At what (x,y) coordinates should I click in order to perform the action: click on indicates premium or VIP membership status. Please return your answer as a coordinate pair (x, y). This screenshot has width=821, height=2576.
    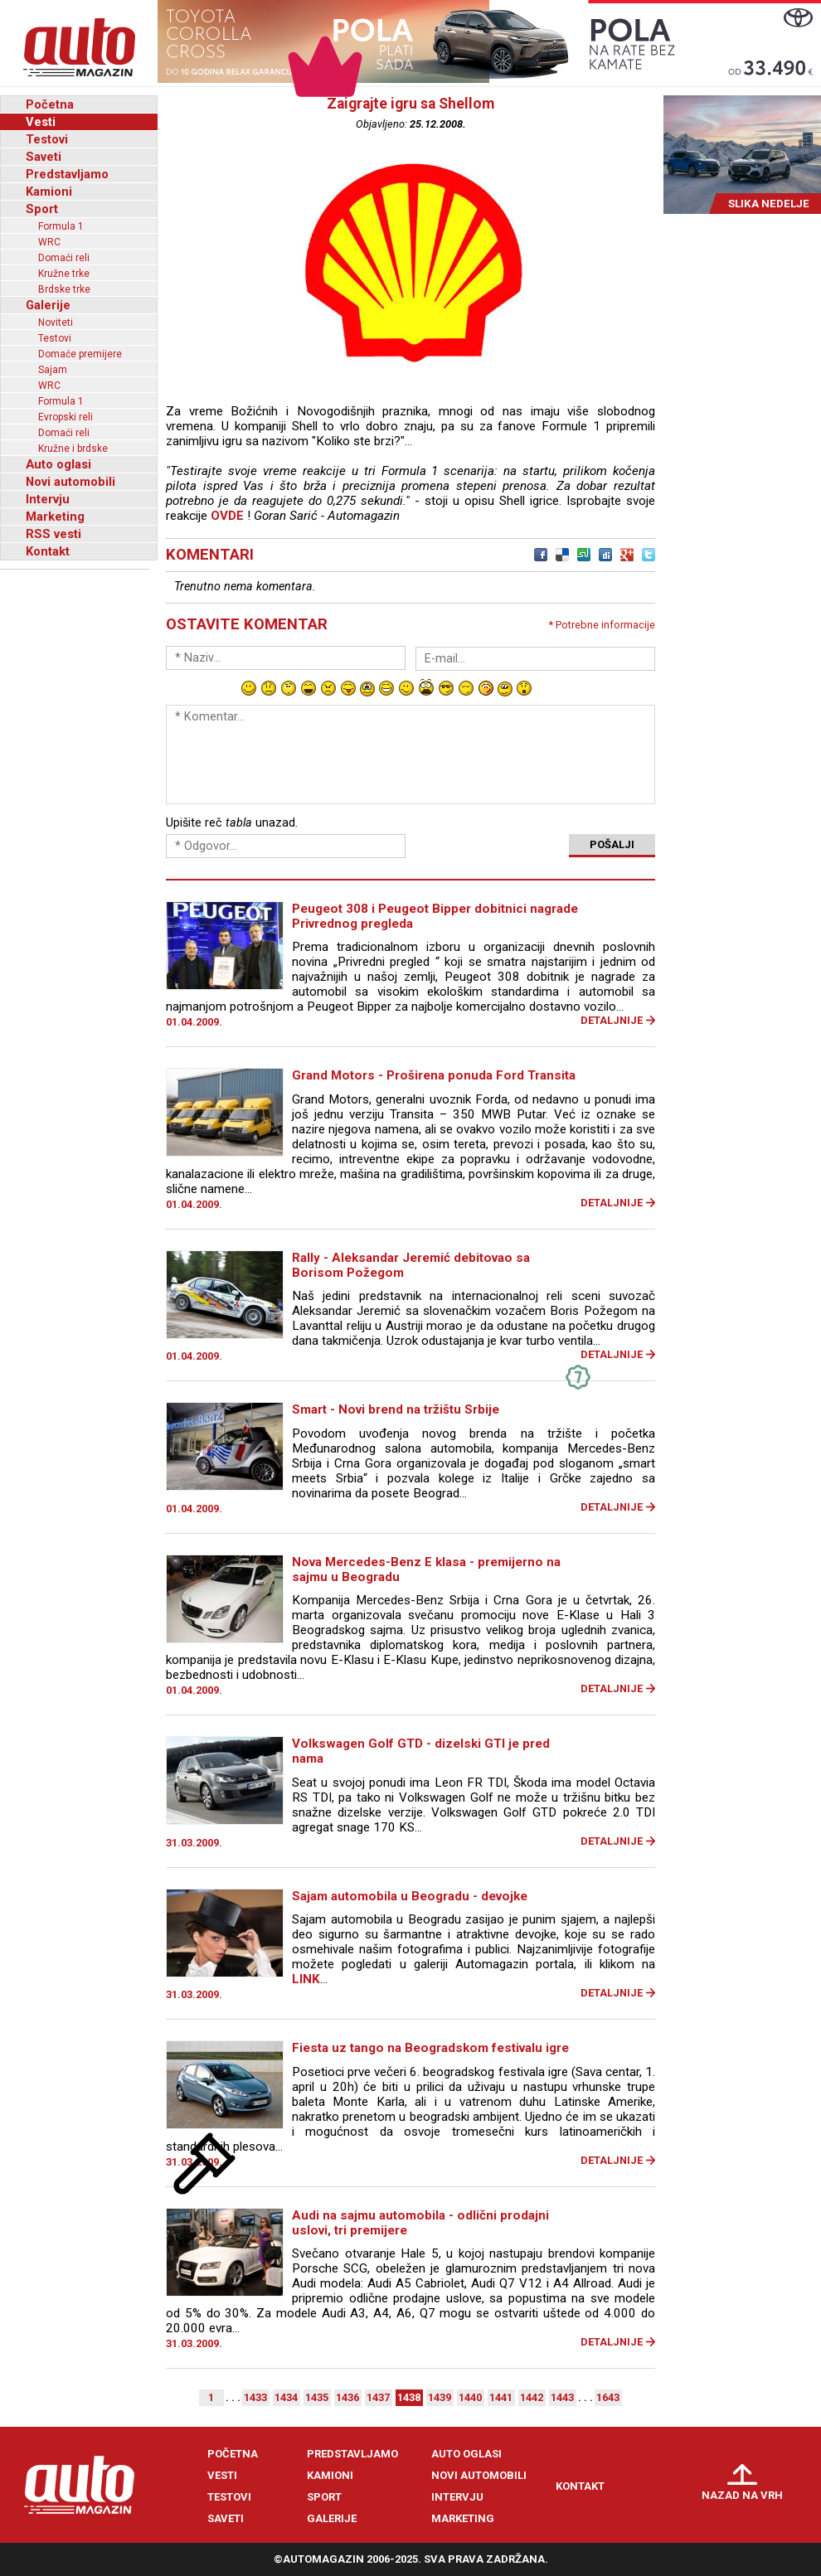
    Looking at the image, I should click on (325, 70).